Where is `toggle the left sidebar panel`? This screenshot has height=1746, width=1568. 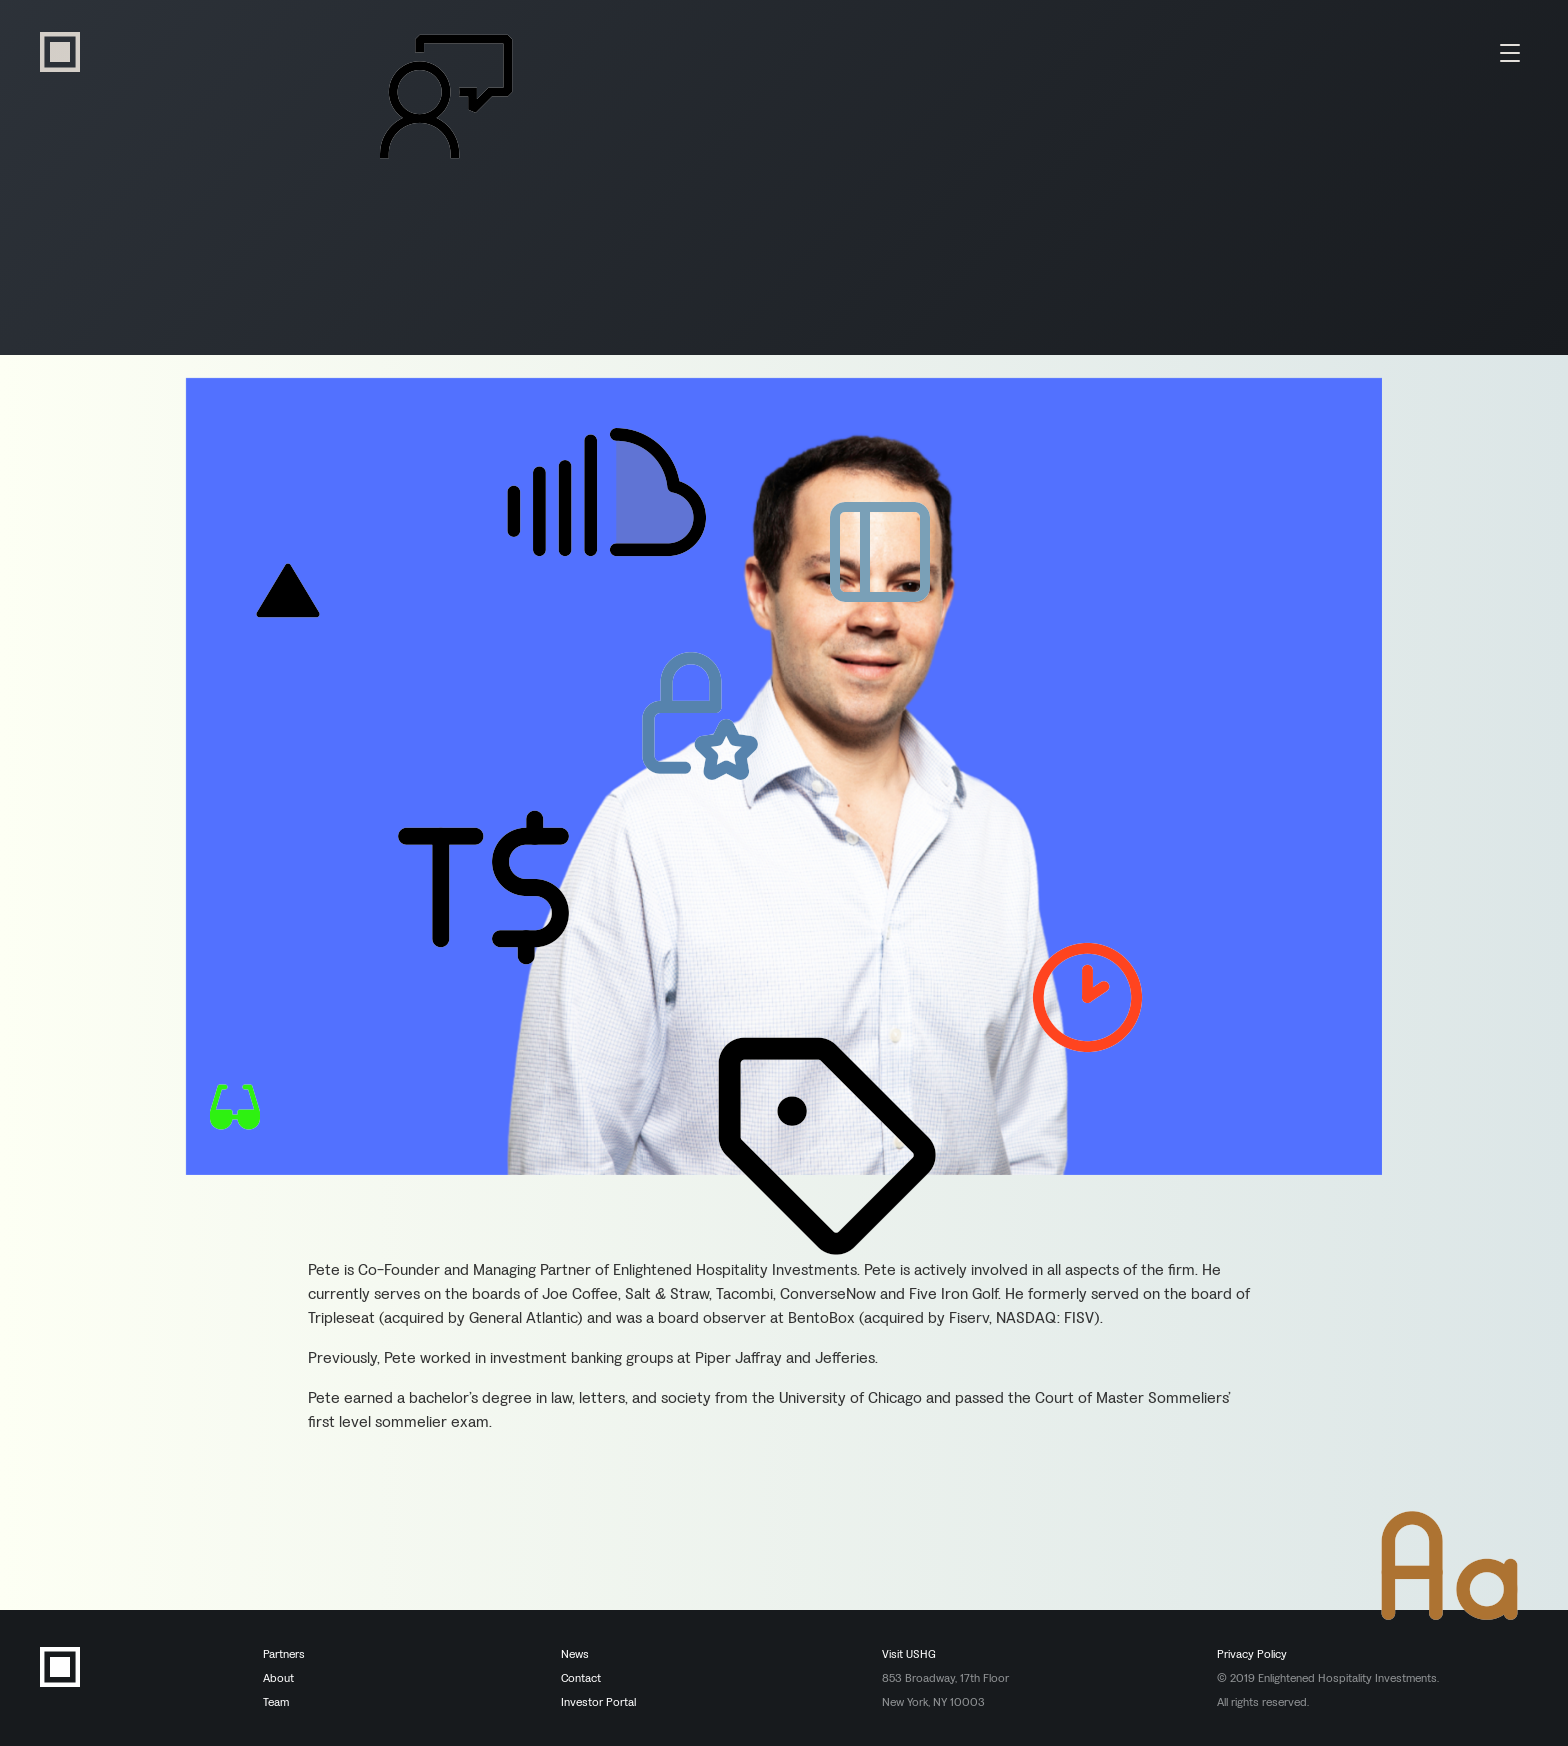 toggle the left sidebar panel is located at coordinates (880, 552).